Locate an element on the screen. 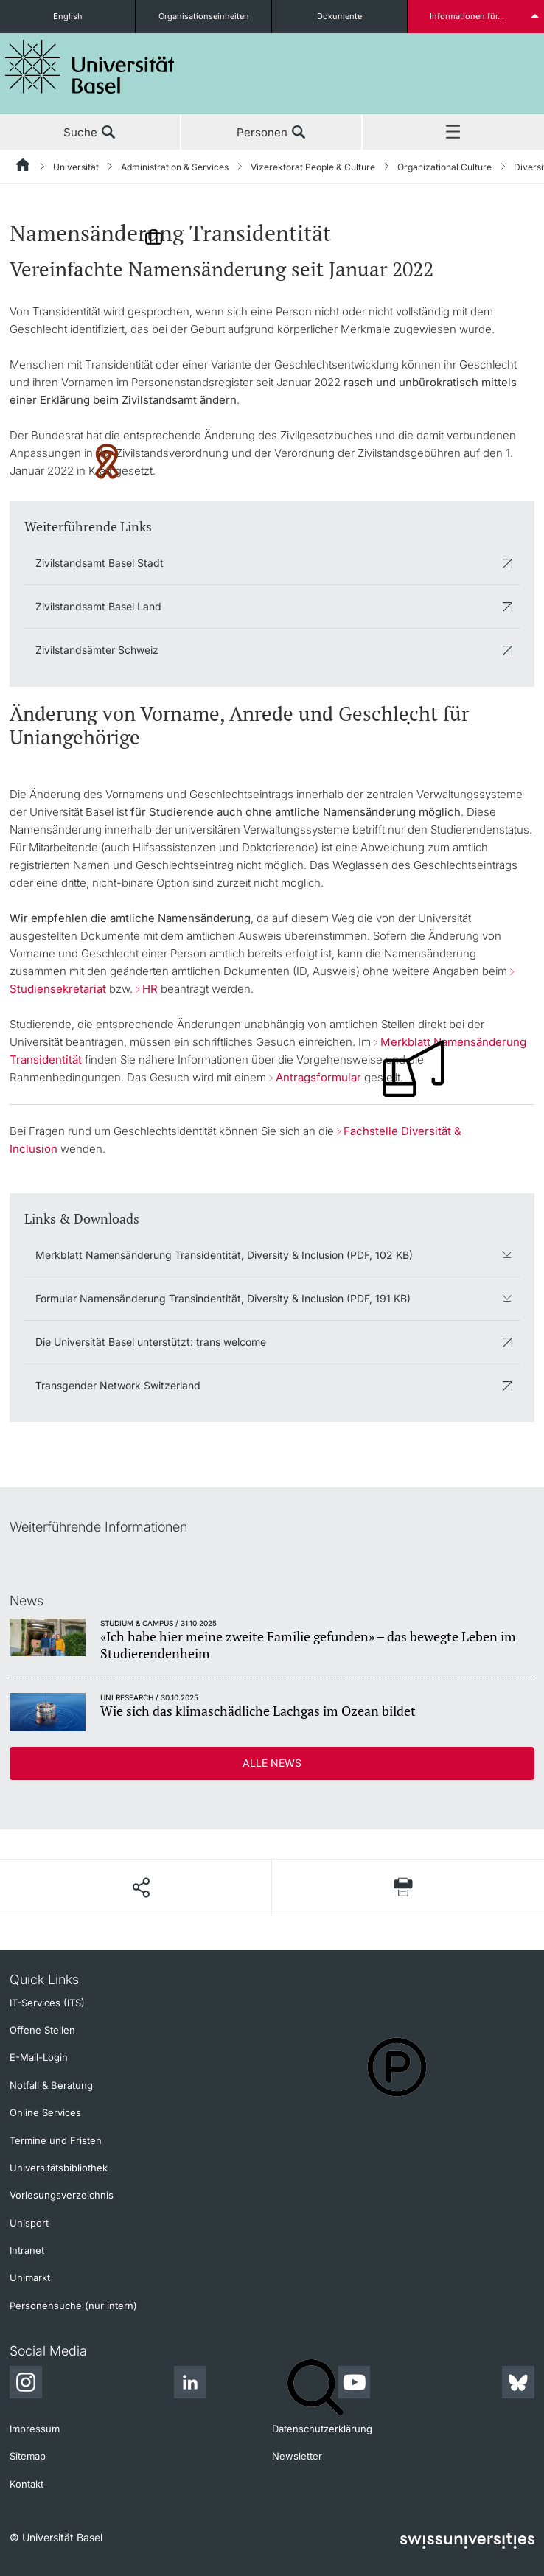 Image resolution: width=544 pixels, height=2576 pixels. search for content or items is located at coordinates (315, 2387).